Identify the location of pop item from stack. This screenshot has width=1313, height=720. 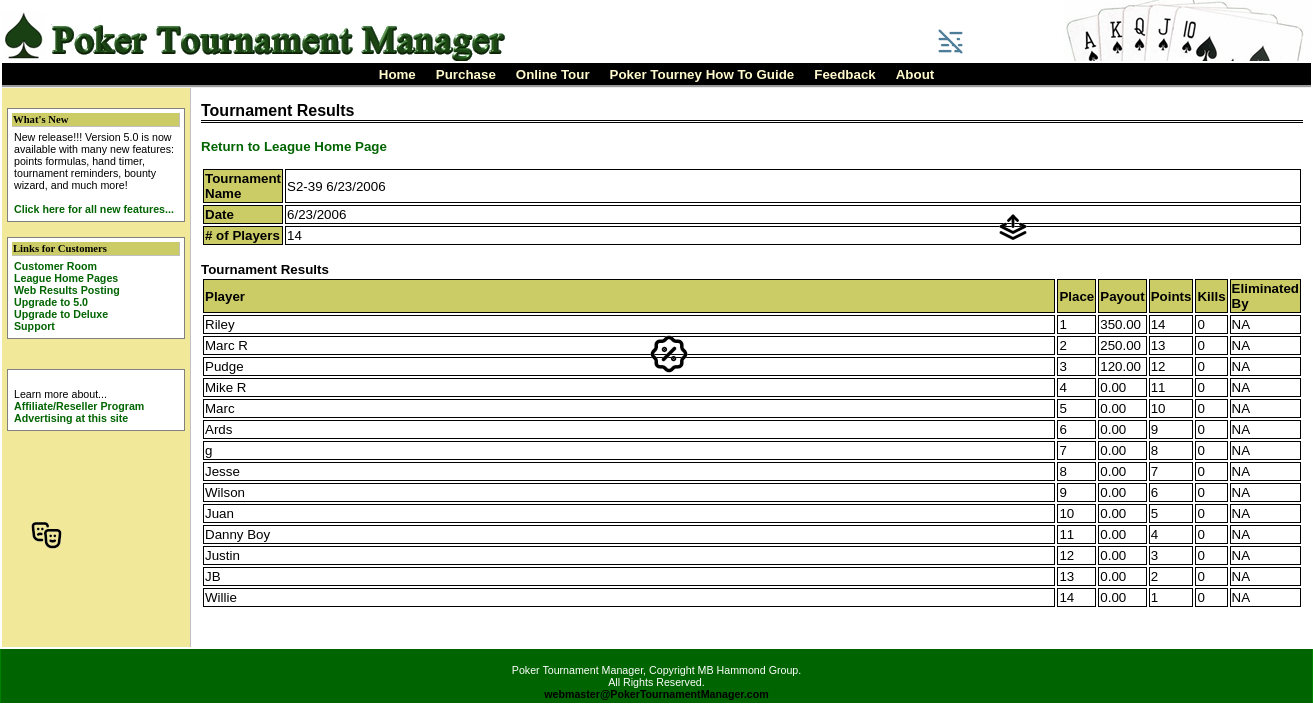
(1013, 228).